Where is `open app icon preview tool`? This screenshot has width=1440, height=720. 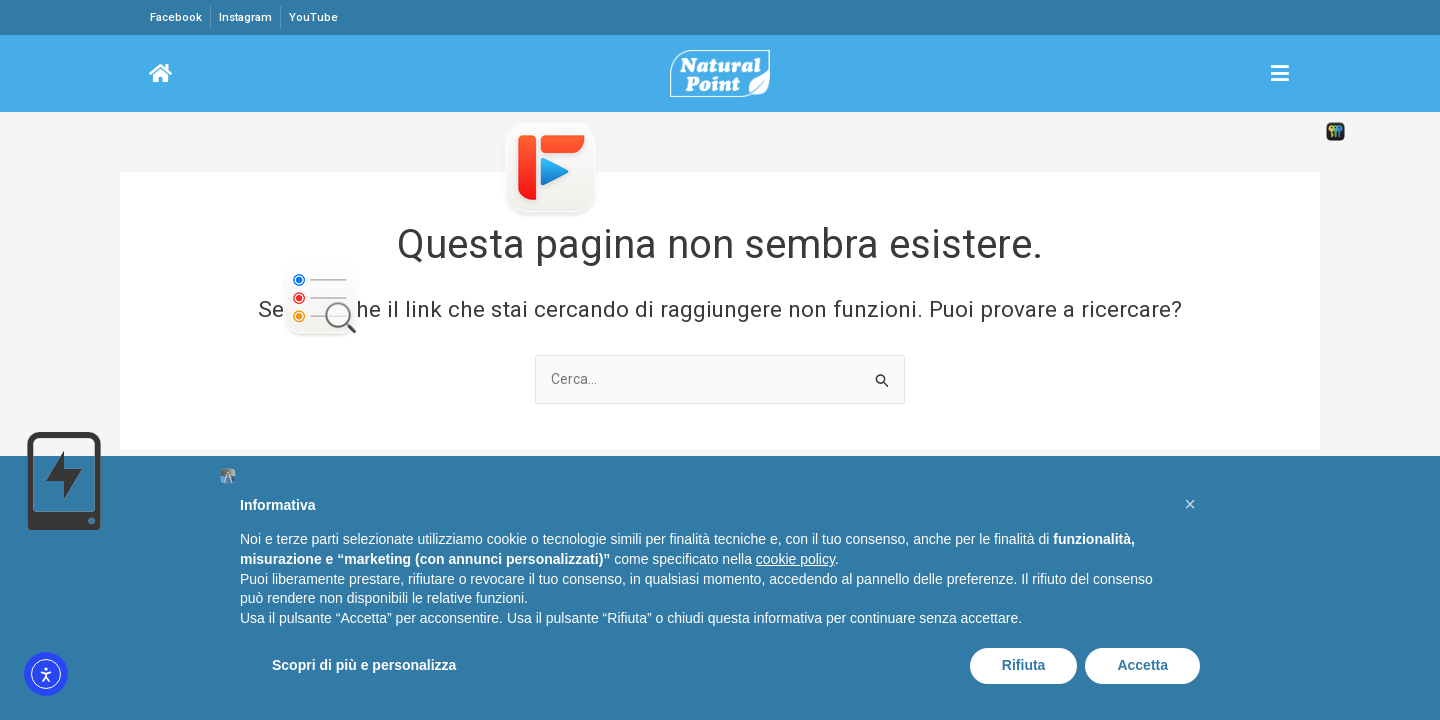 open app icon preview tool is located at coordinates (228, 476).